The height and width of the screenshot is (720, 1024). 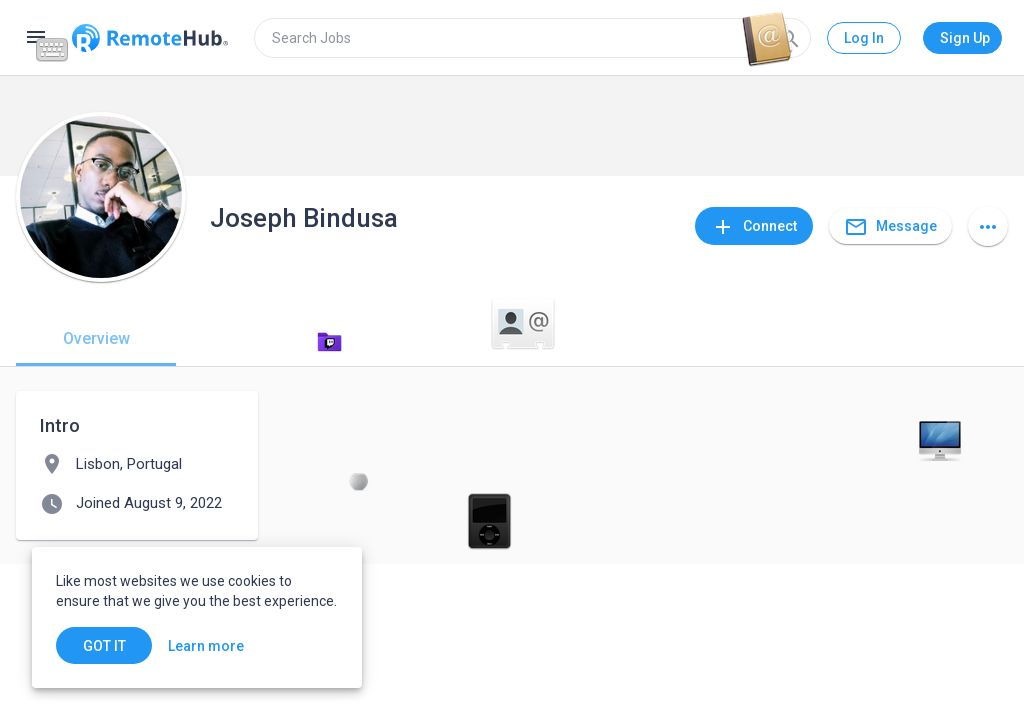 I want to click on open folder containing Twitch-related files, so click(x=329, y=342).